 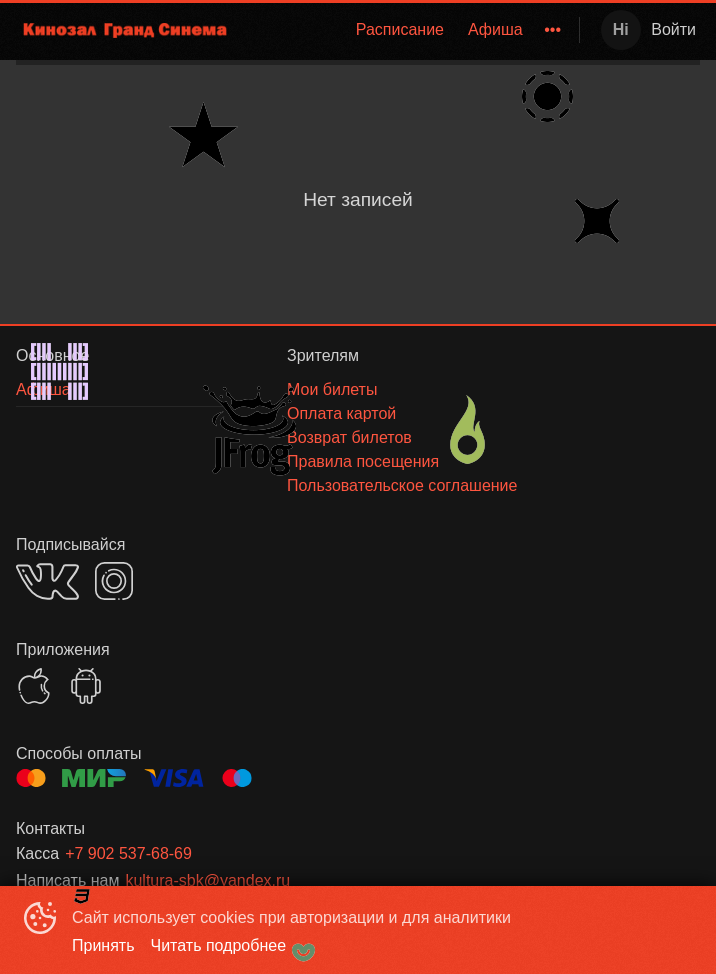 What do you see at coordinates (597, 221) in the screenshot?
I see `nextra documentation framework logo` at bounding box center [597, 221].